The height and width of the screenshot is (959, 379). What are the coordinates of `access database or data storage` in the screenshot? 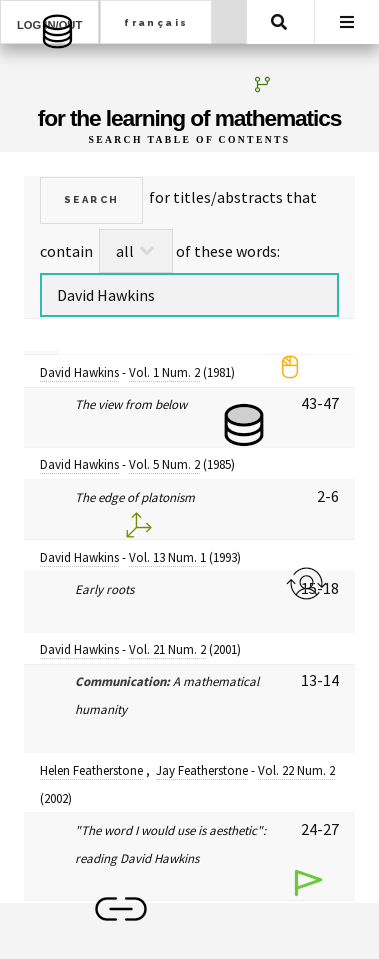 It's located at (244, 425).